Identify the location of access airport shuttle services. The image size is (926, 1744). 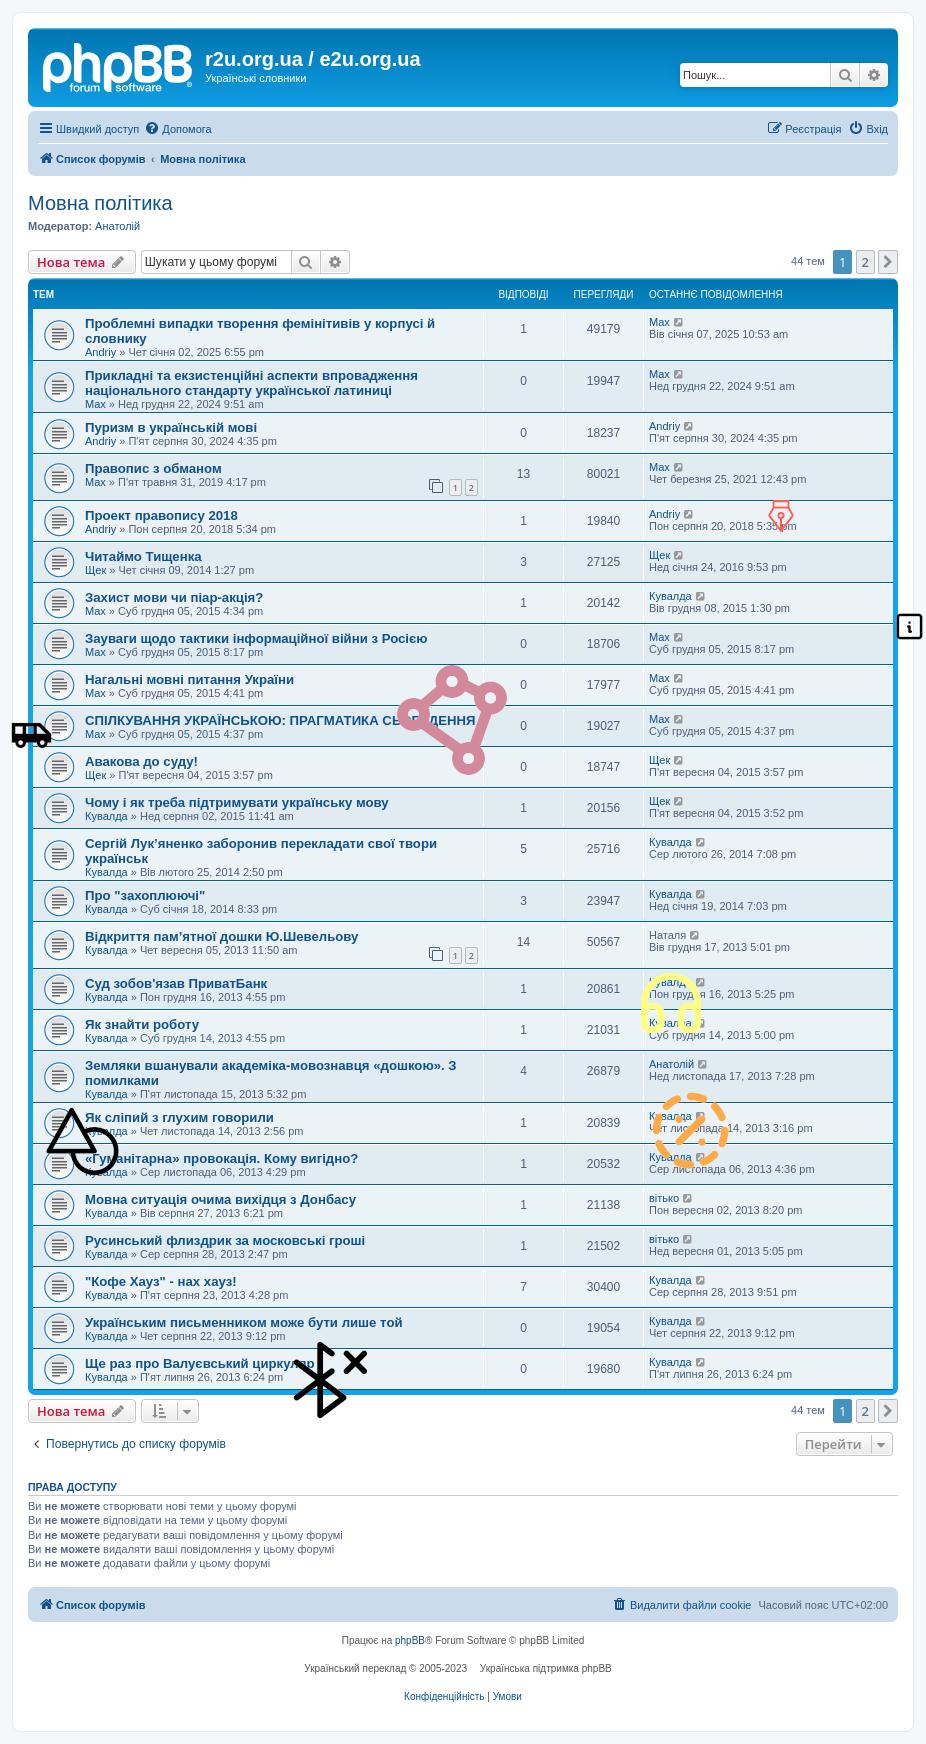
(31, 735).